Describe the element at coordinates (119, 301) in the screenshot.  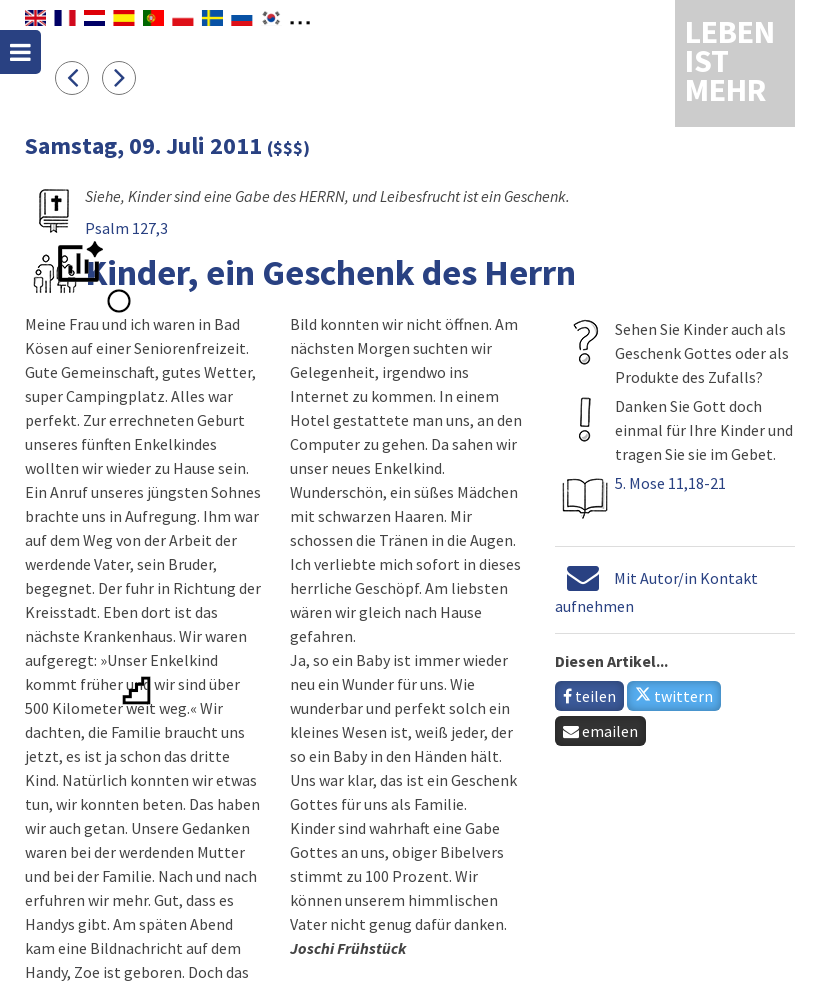
I see `unselected checkbox or radio button option` at that location.